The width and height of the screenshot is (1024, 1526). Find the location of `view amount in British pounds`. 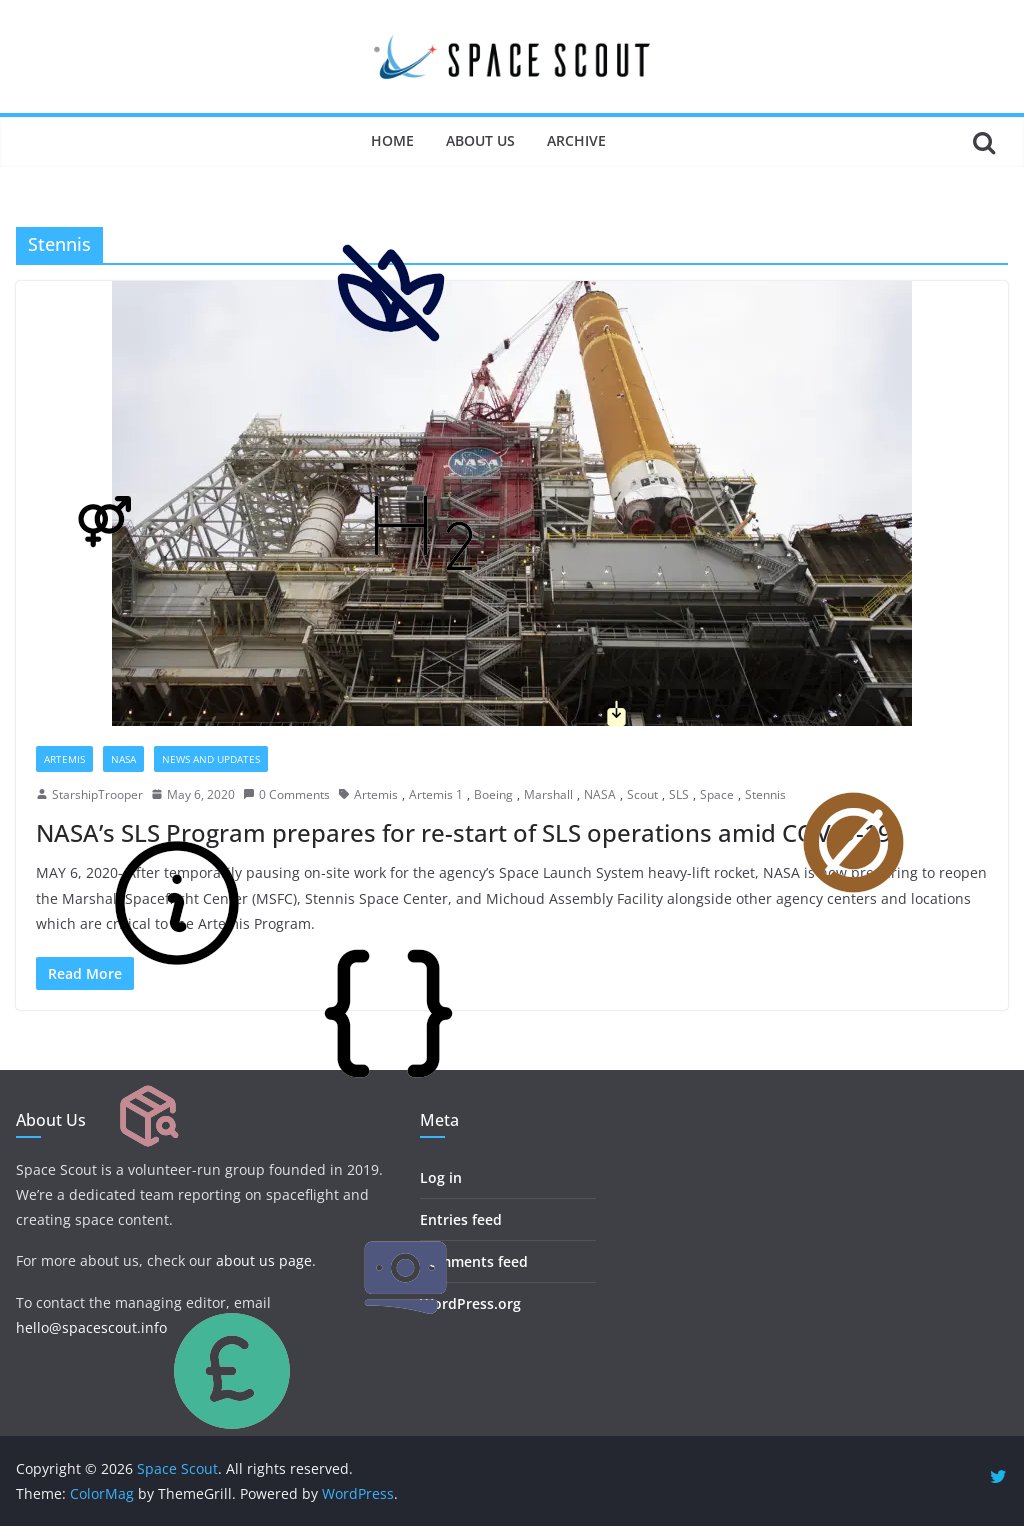

view amount in British pounds is located at coordinates (232, 1371).